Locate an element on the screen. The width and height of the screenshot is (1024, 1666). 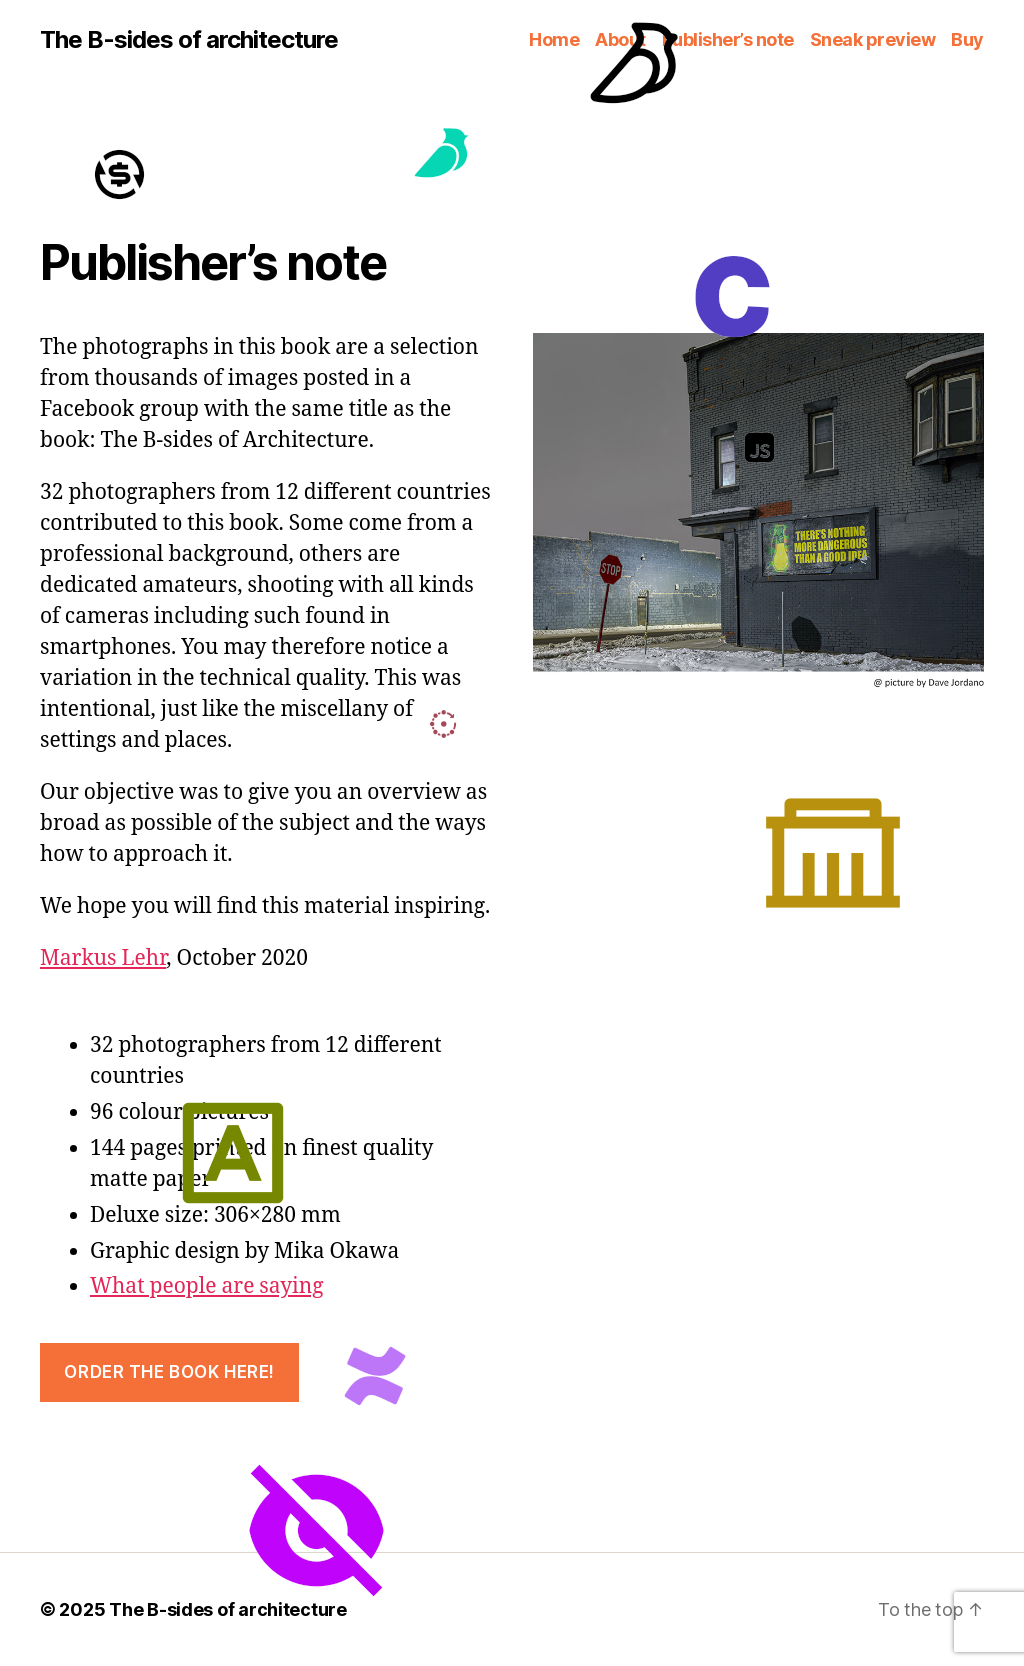
C programming language logo is located at coordinates (732, 296).